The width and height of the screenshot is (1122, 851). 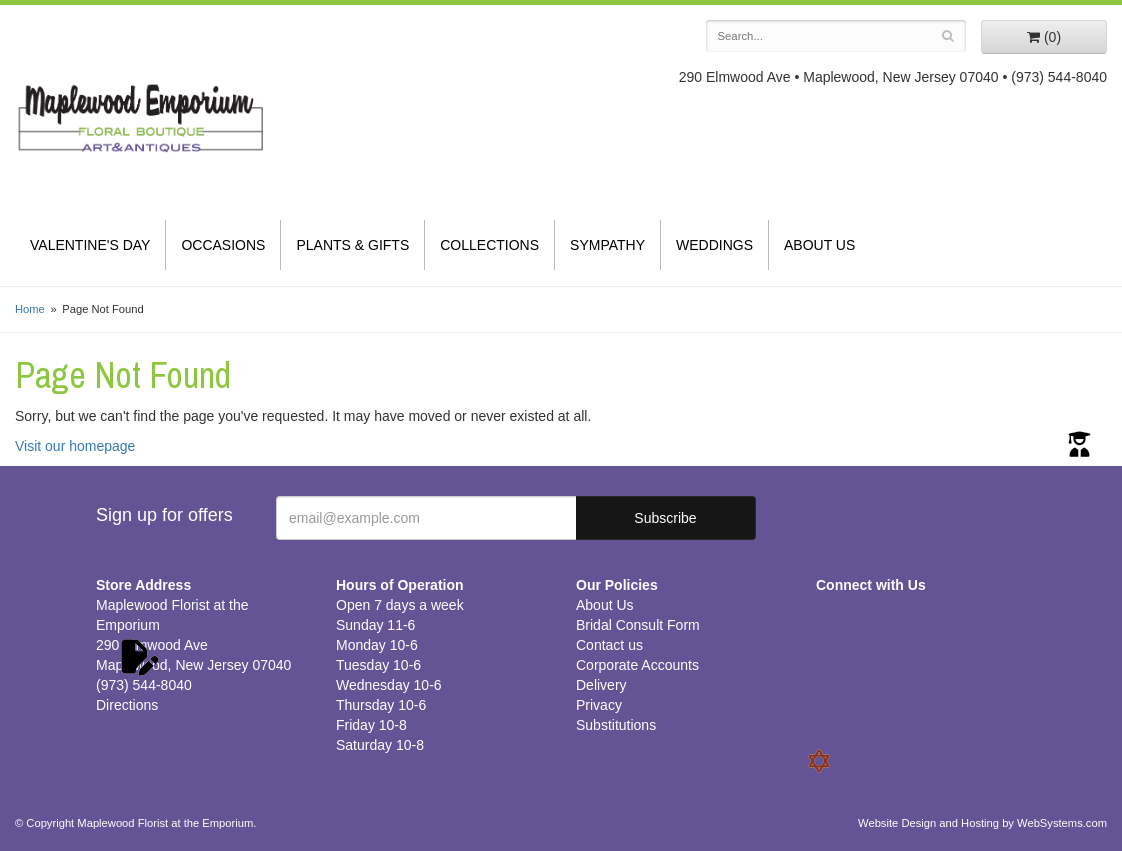 What do you see at coordinates (138, 656) in the screenshot?
I see `edit this document` at bounding box center [138, 656].